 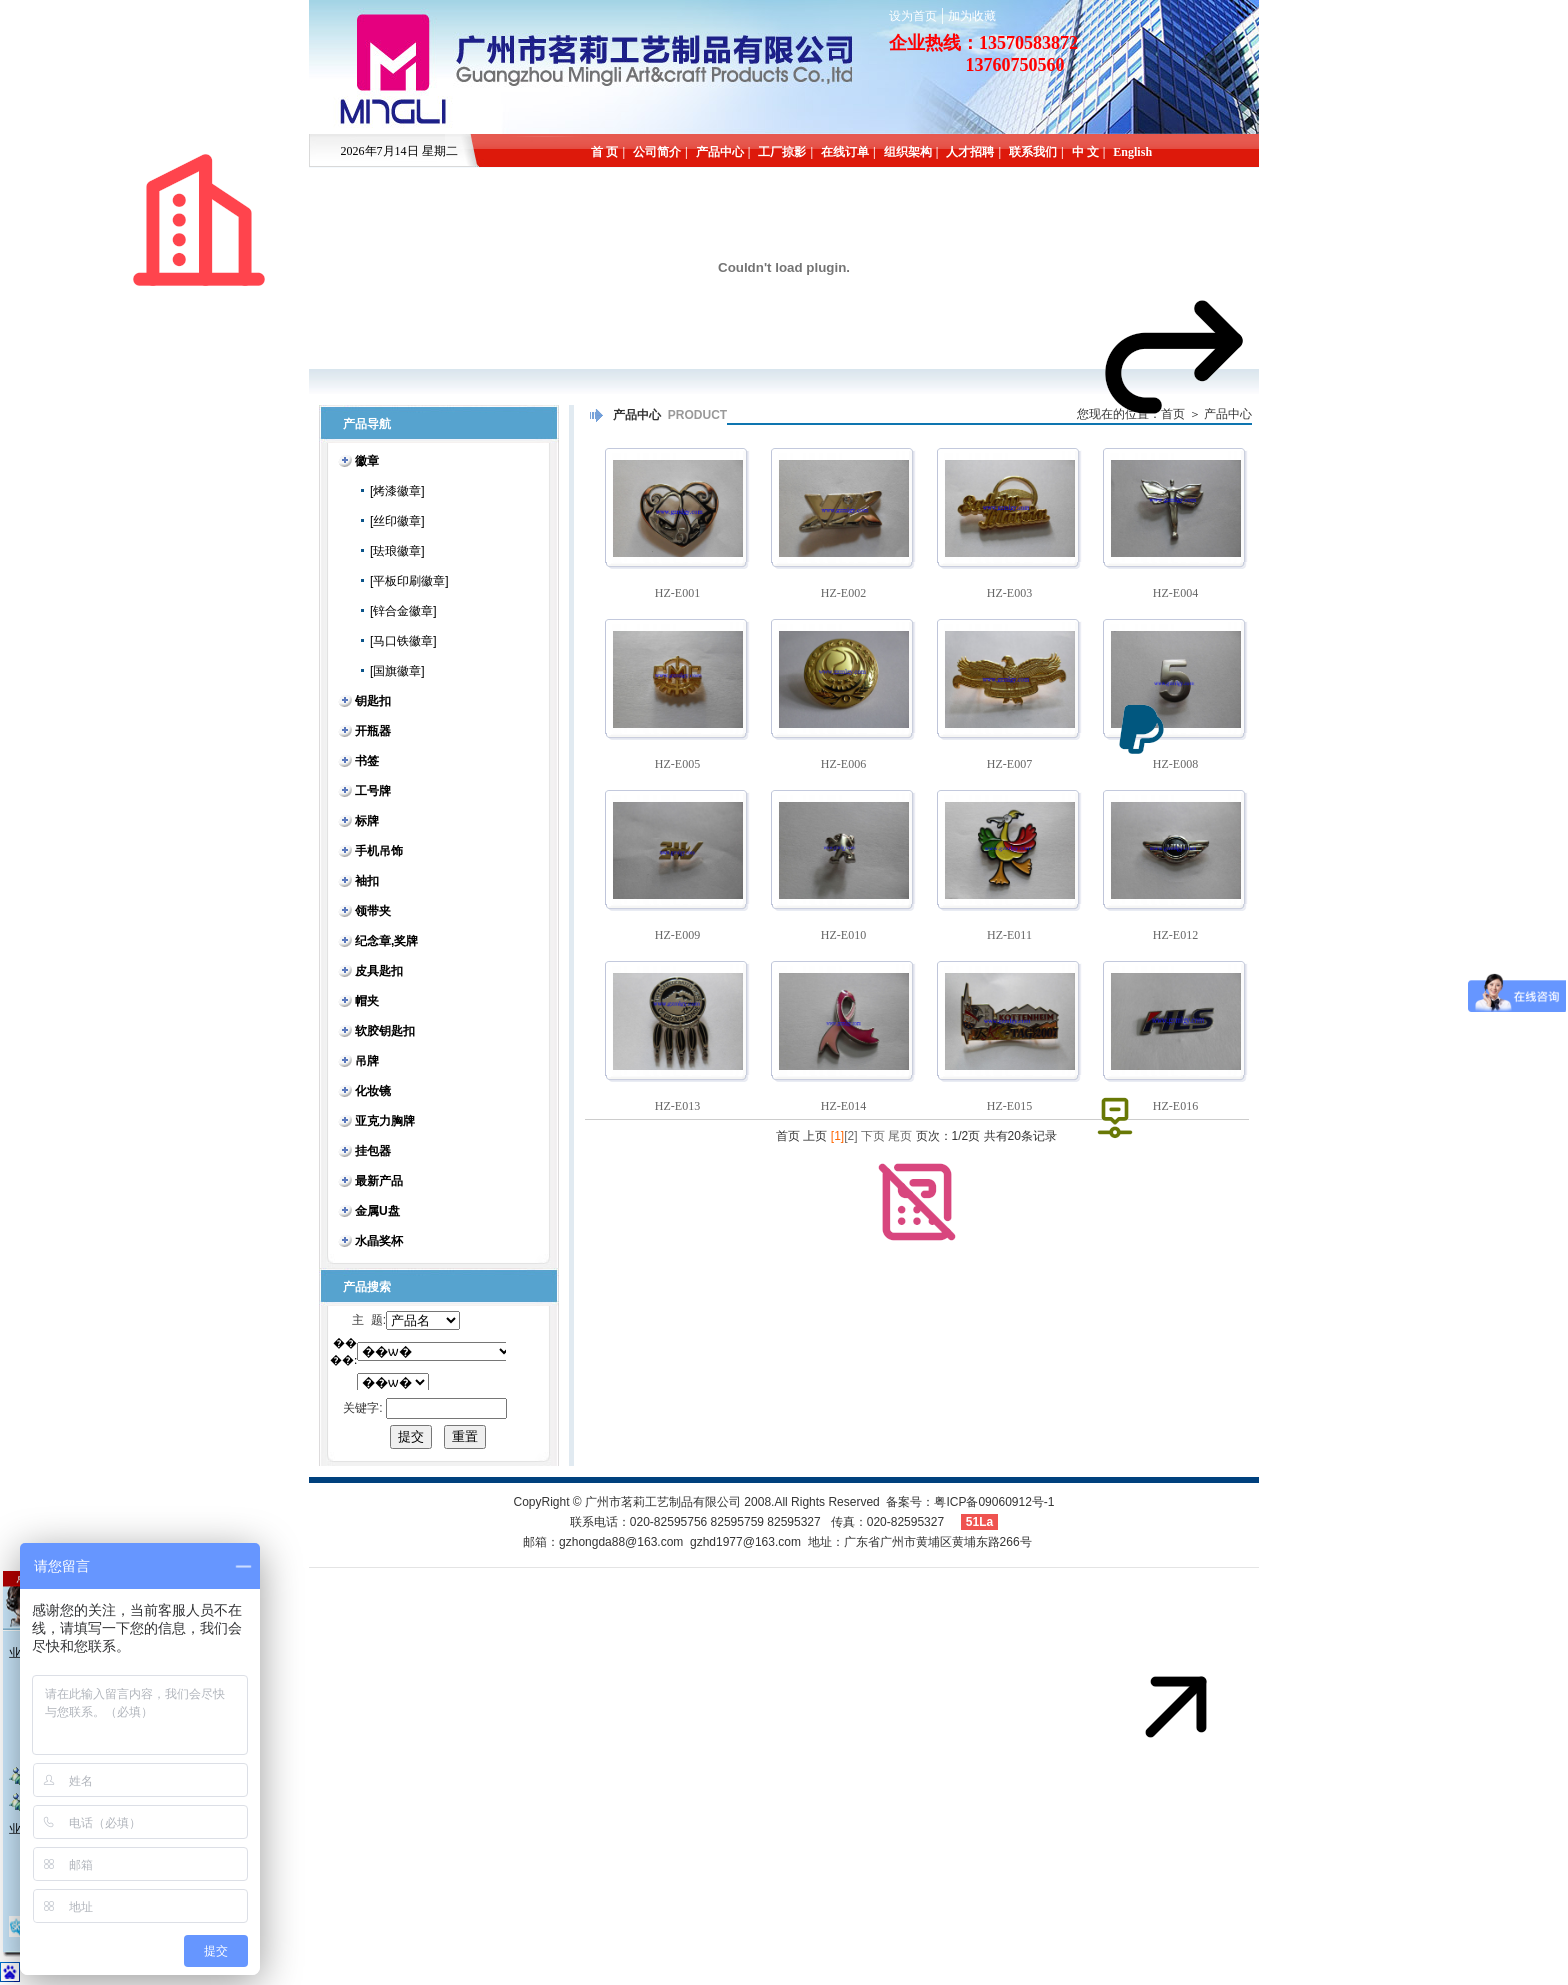 What do you see at coordinates (1176, 1707) in the screenshot?
I see `open link in new tab or window` at bounding box center [1176, 1707].